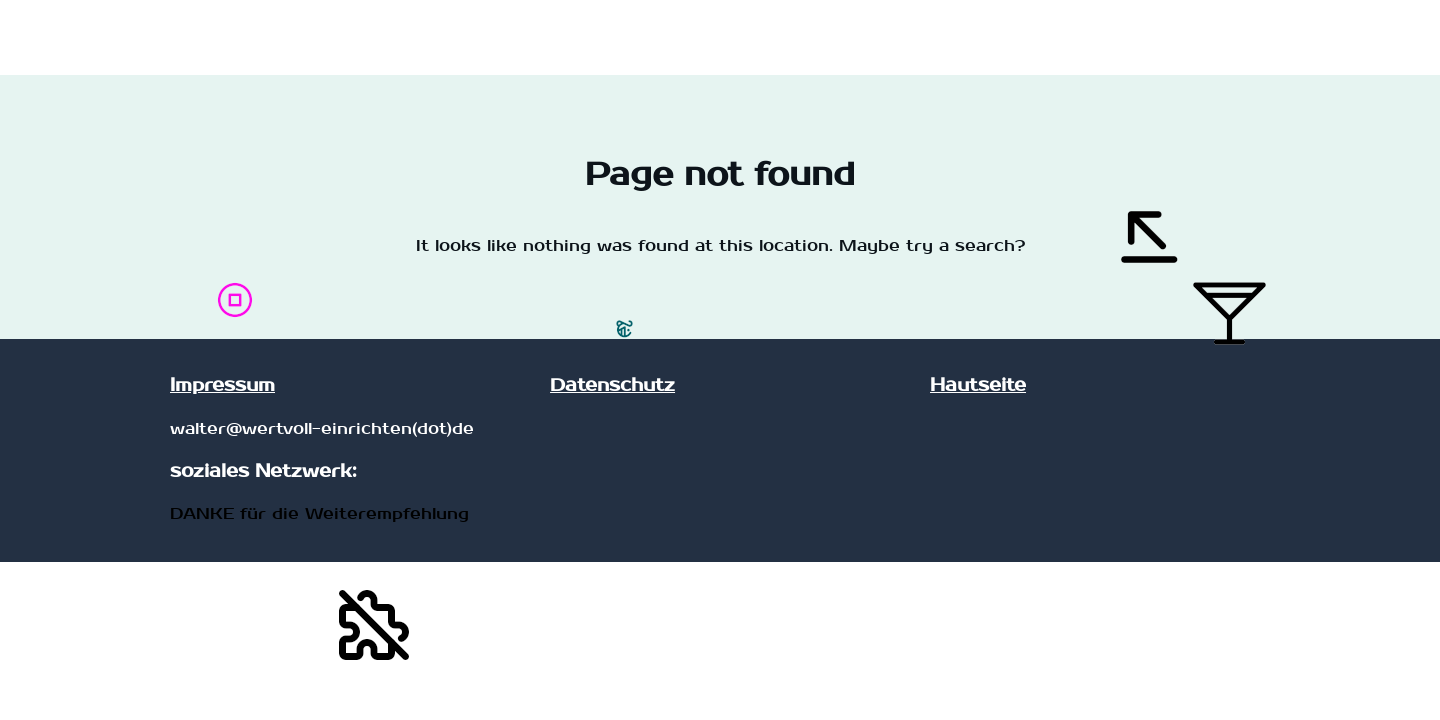 This screenshot has height=720, width=1440. What do you see at coordinates (235, 300) in the screenshot?
I see `stop media playback` at bounding box center [235, 300].